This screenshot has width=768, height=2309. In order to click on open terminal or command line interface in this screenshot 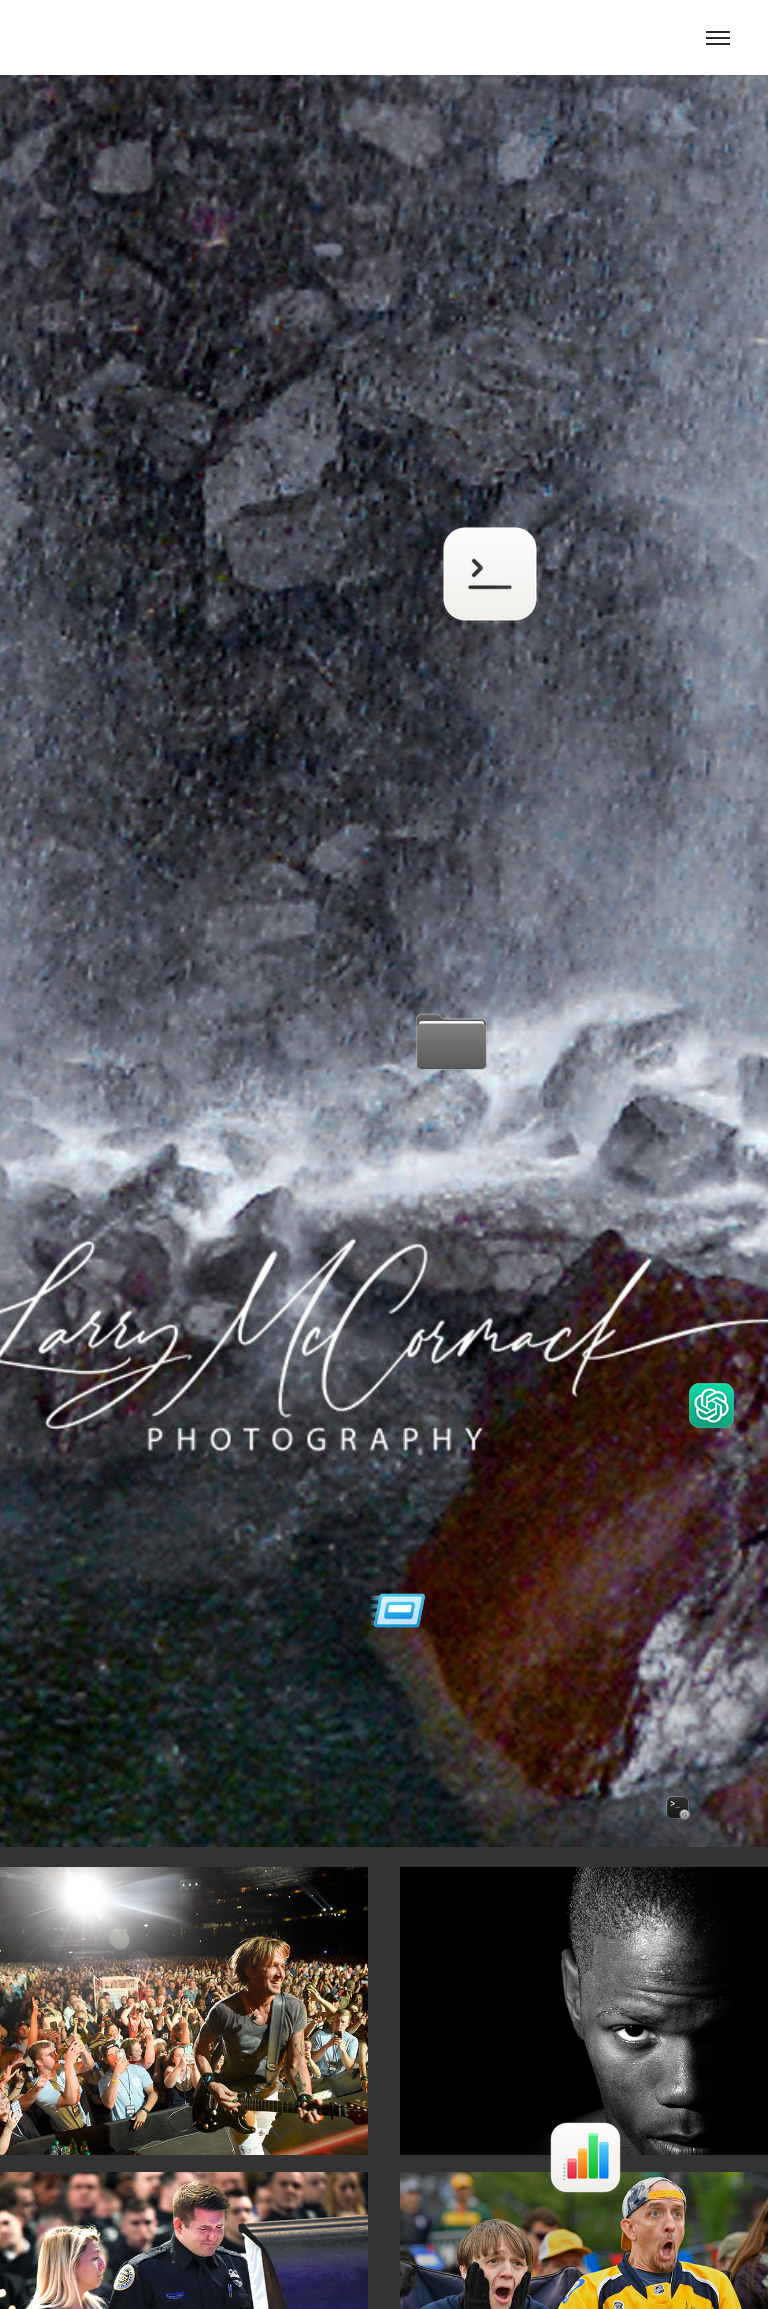, I will do `click(490, 574)`.